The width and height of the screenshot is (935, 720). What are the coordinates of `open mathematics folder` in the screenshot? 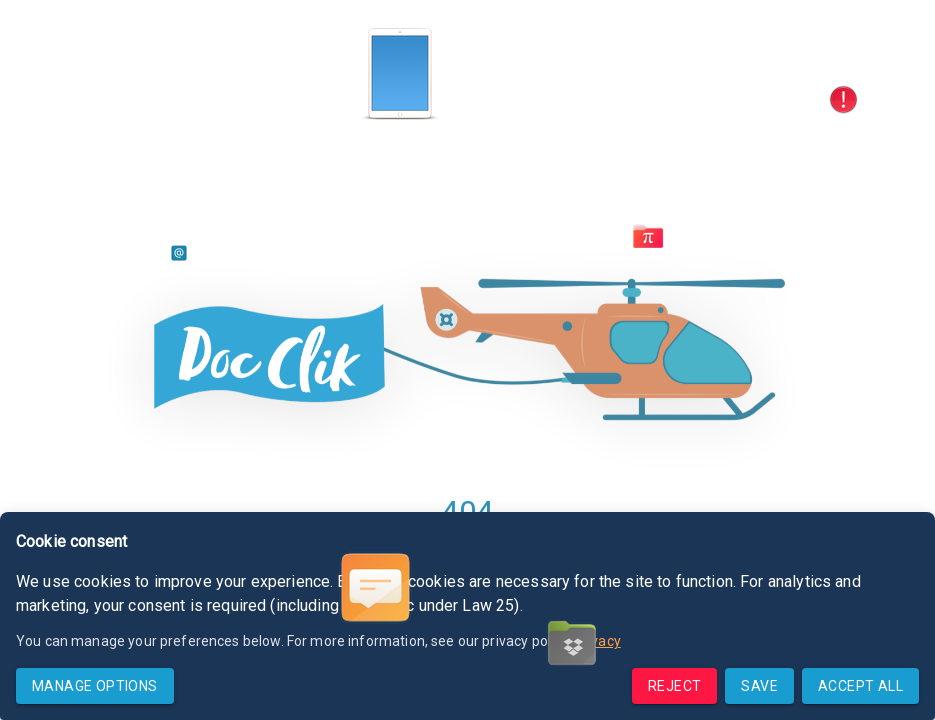 It's located at (648, 237).